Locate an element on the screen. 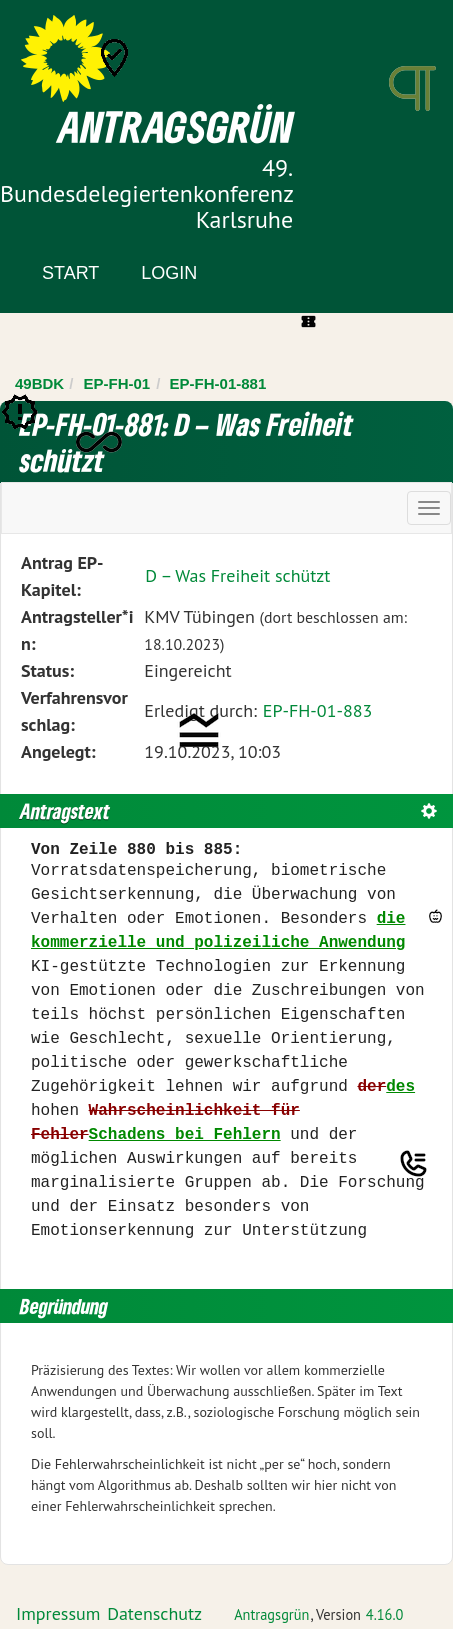 Image resolution: width=453 pixels, height=1629 pixels. indicates unlimited or infinite capacity is located at coordinates (99, 442).